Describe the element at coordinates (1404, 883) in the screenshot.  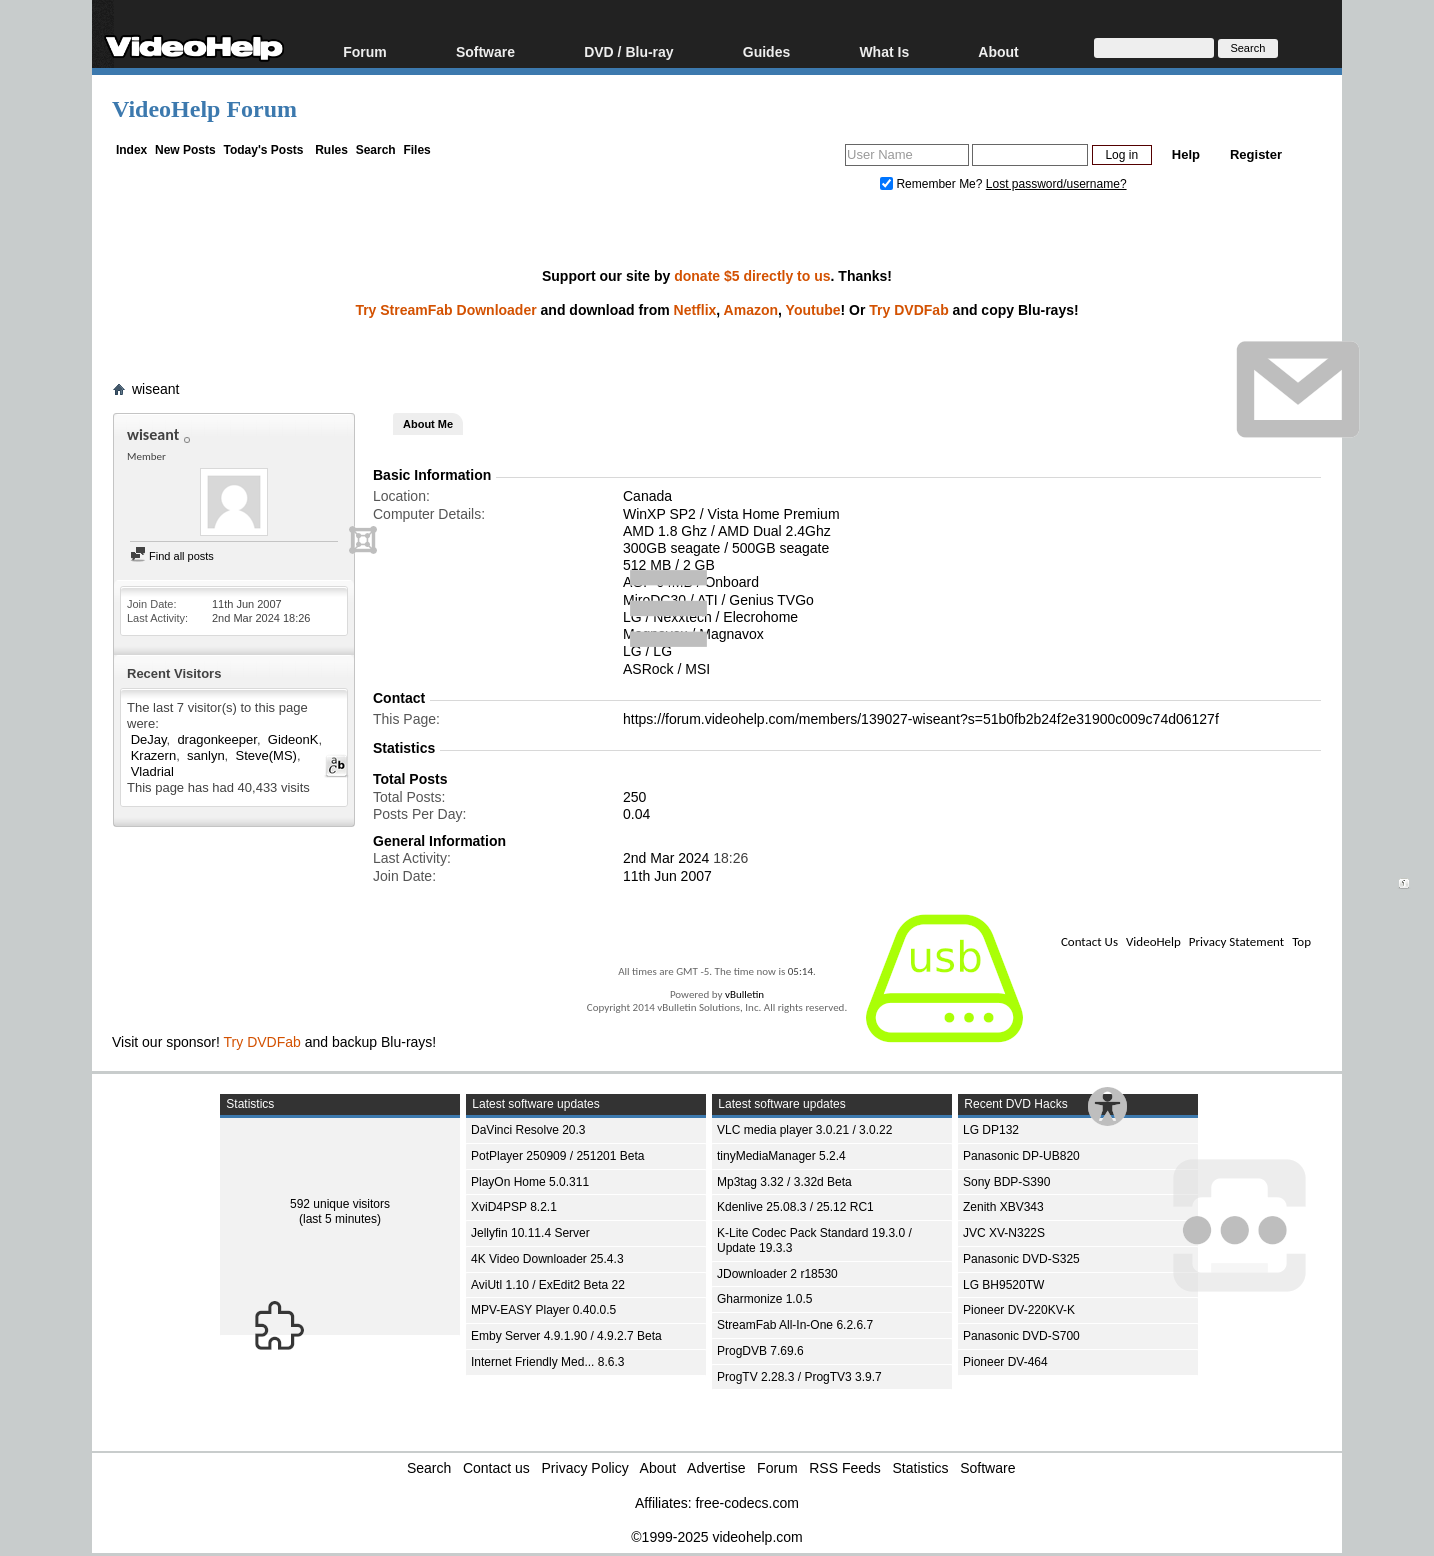
I see `reset zoom to 100% or original size` at that location.